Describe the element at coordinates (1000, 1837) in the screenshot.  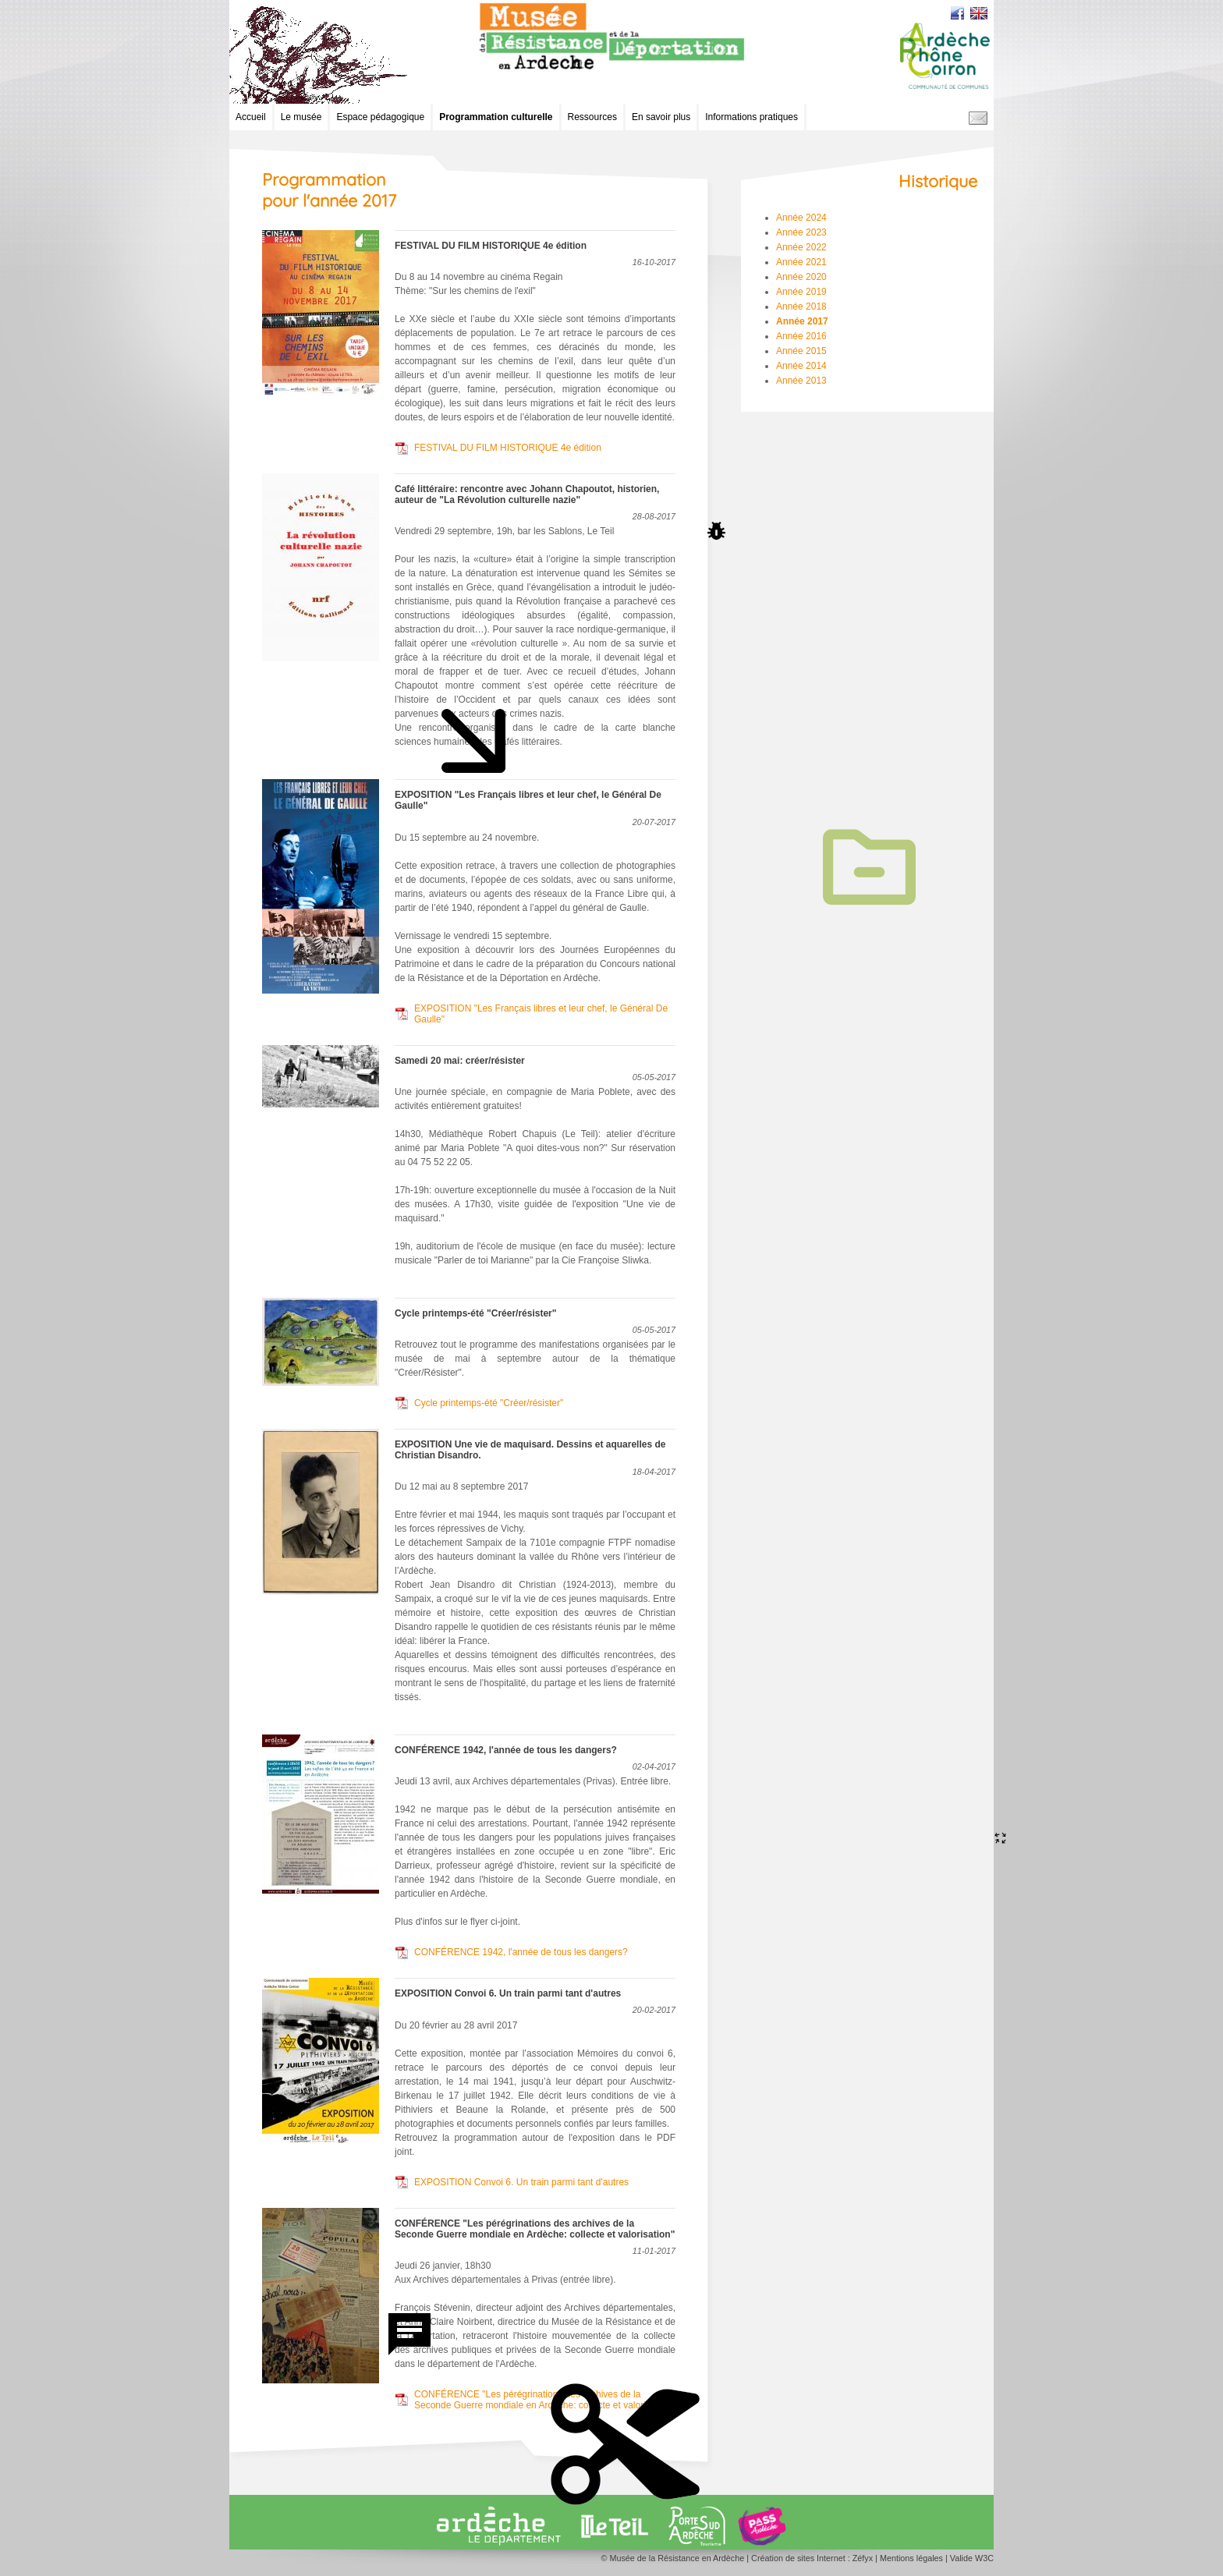
I see `shuffle or randomize content` at that location.